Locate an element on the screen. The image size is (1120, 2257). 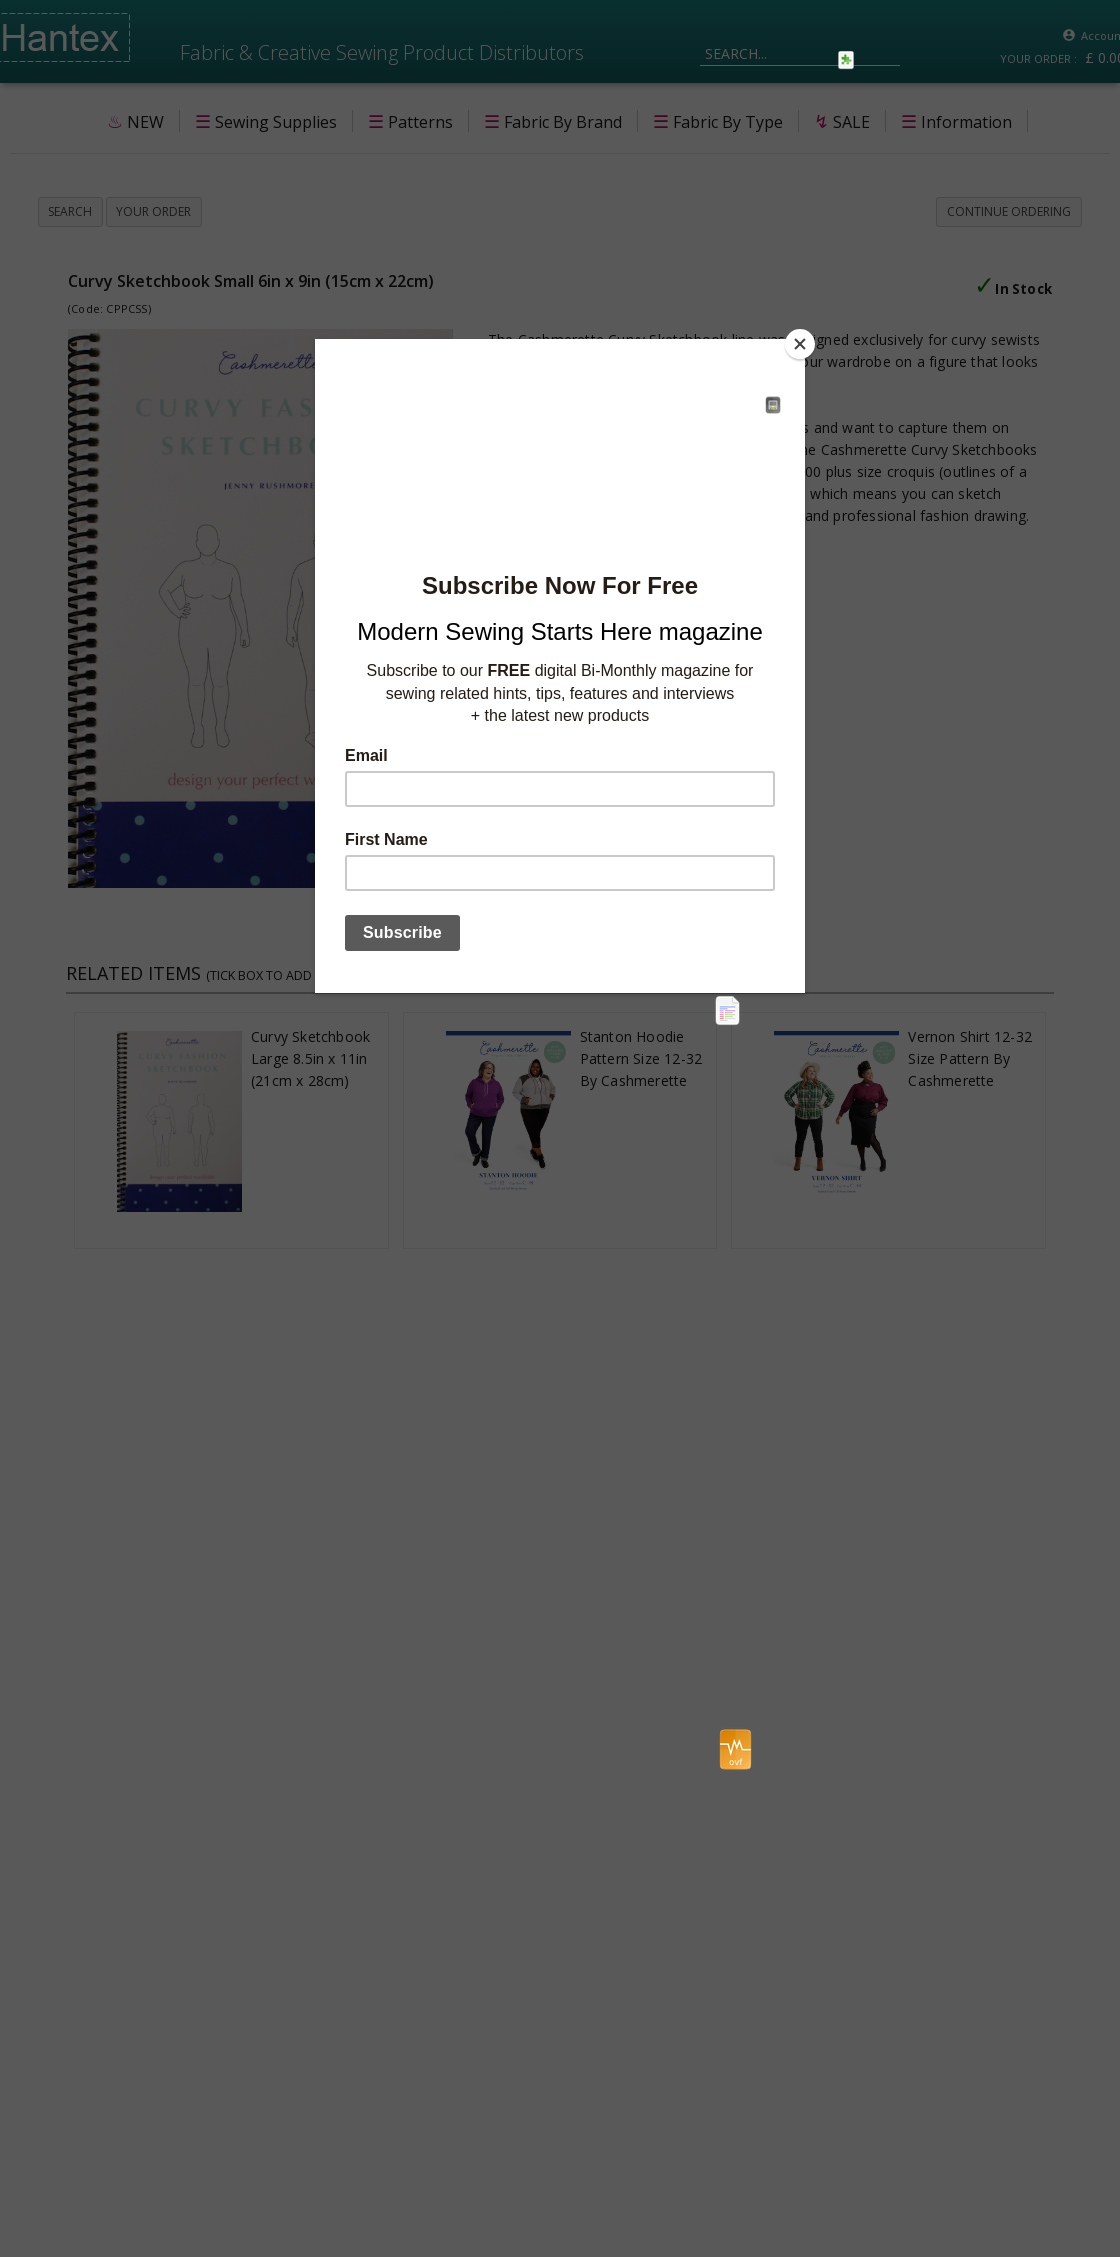
virtualbox open virtualization format file is located at coordinates (735, 1749).